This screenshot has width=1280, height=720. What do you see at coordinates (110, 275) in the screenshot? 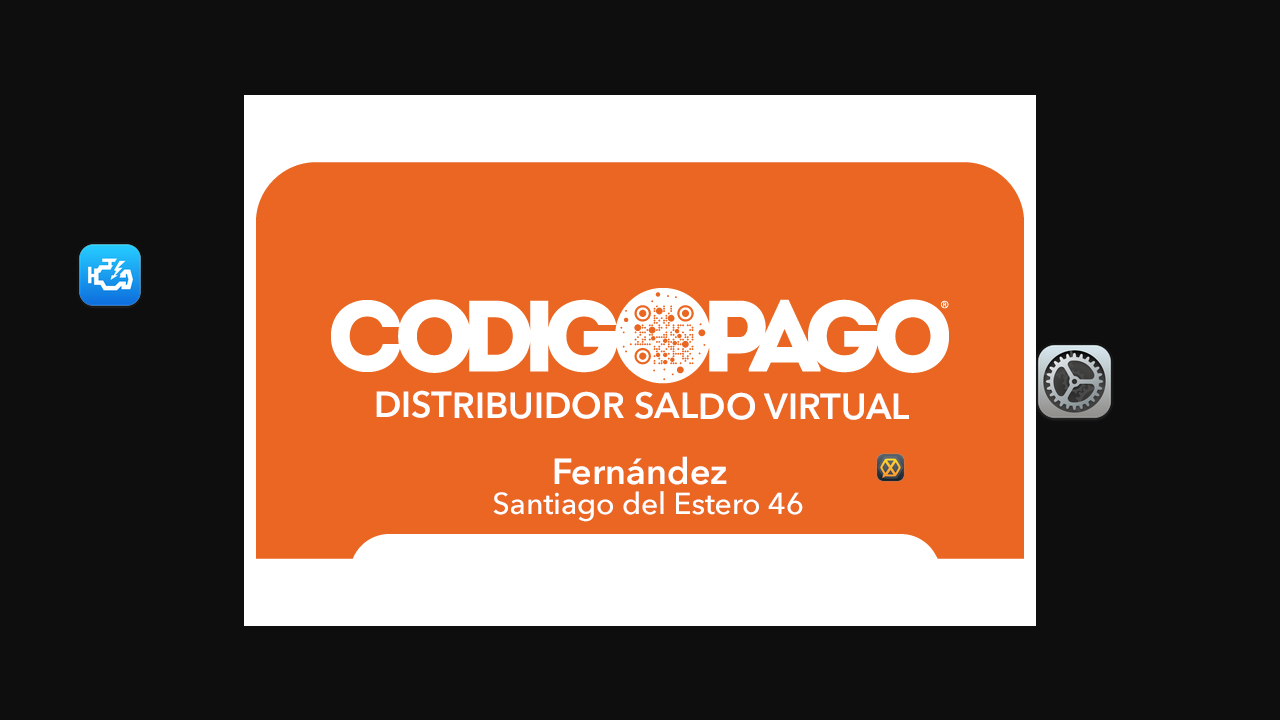
I see `diagnose and troubleshoot SELinux security alerts` at bounding box center [110, 275].